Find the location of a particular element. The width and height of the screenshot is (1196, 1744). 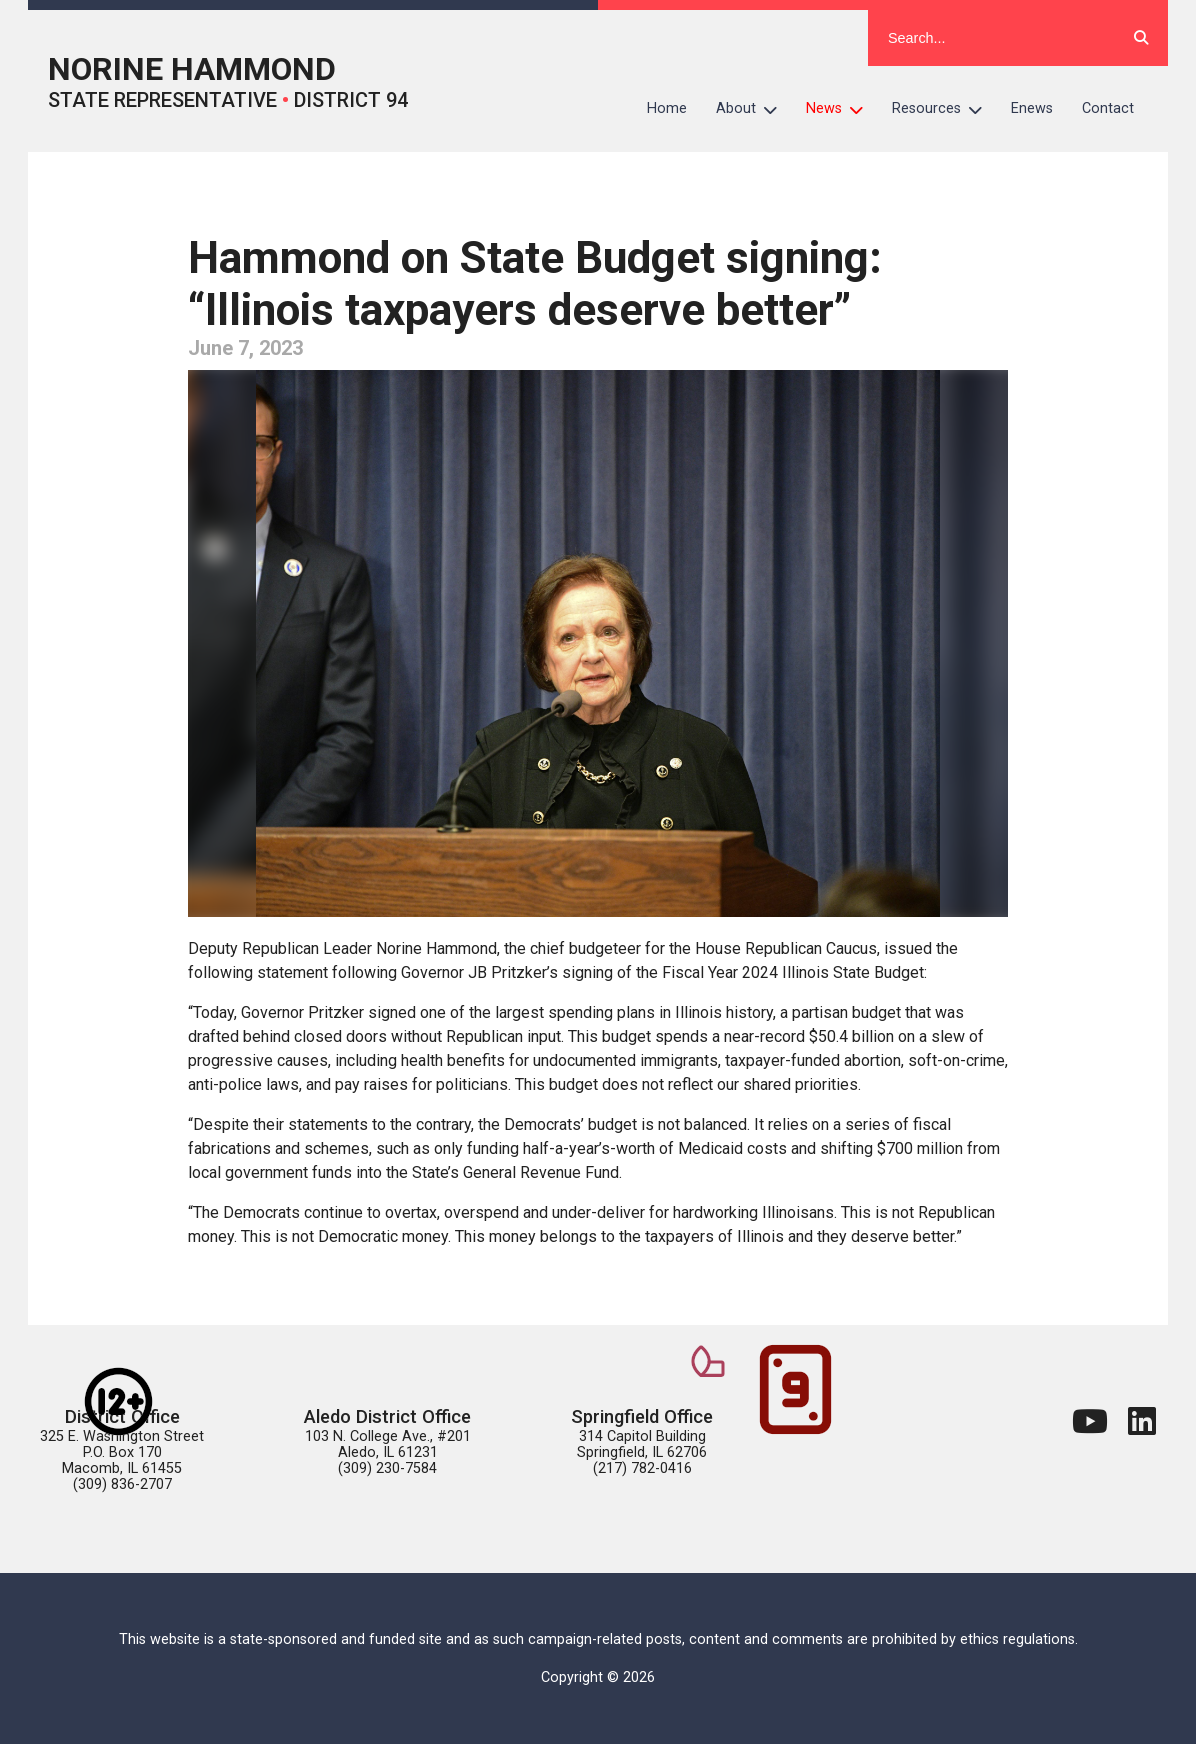

open snapseed photo editor is located at coordinates (708, 1362).